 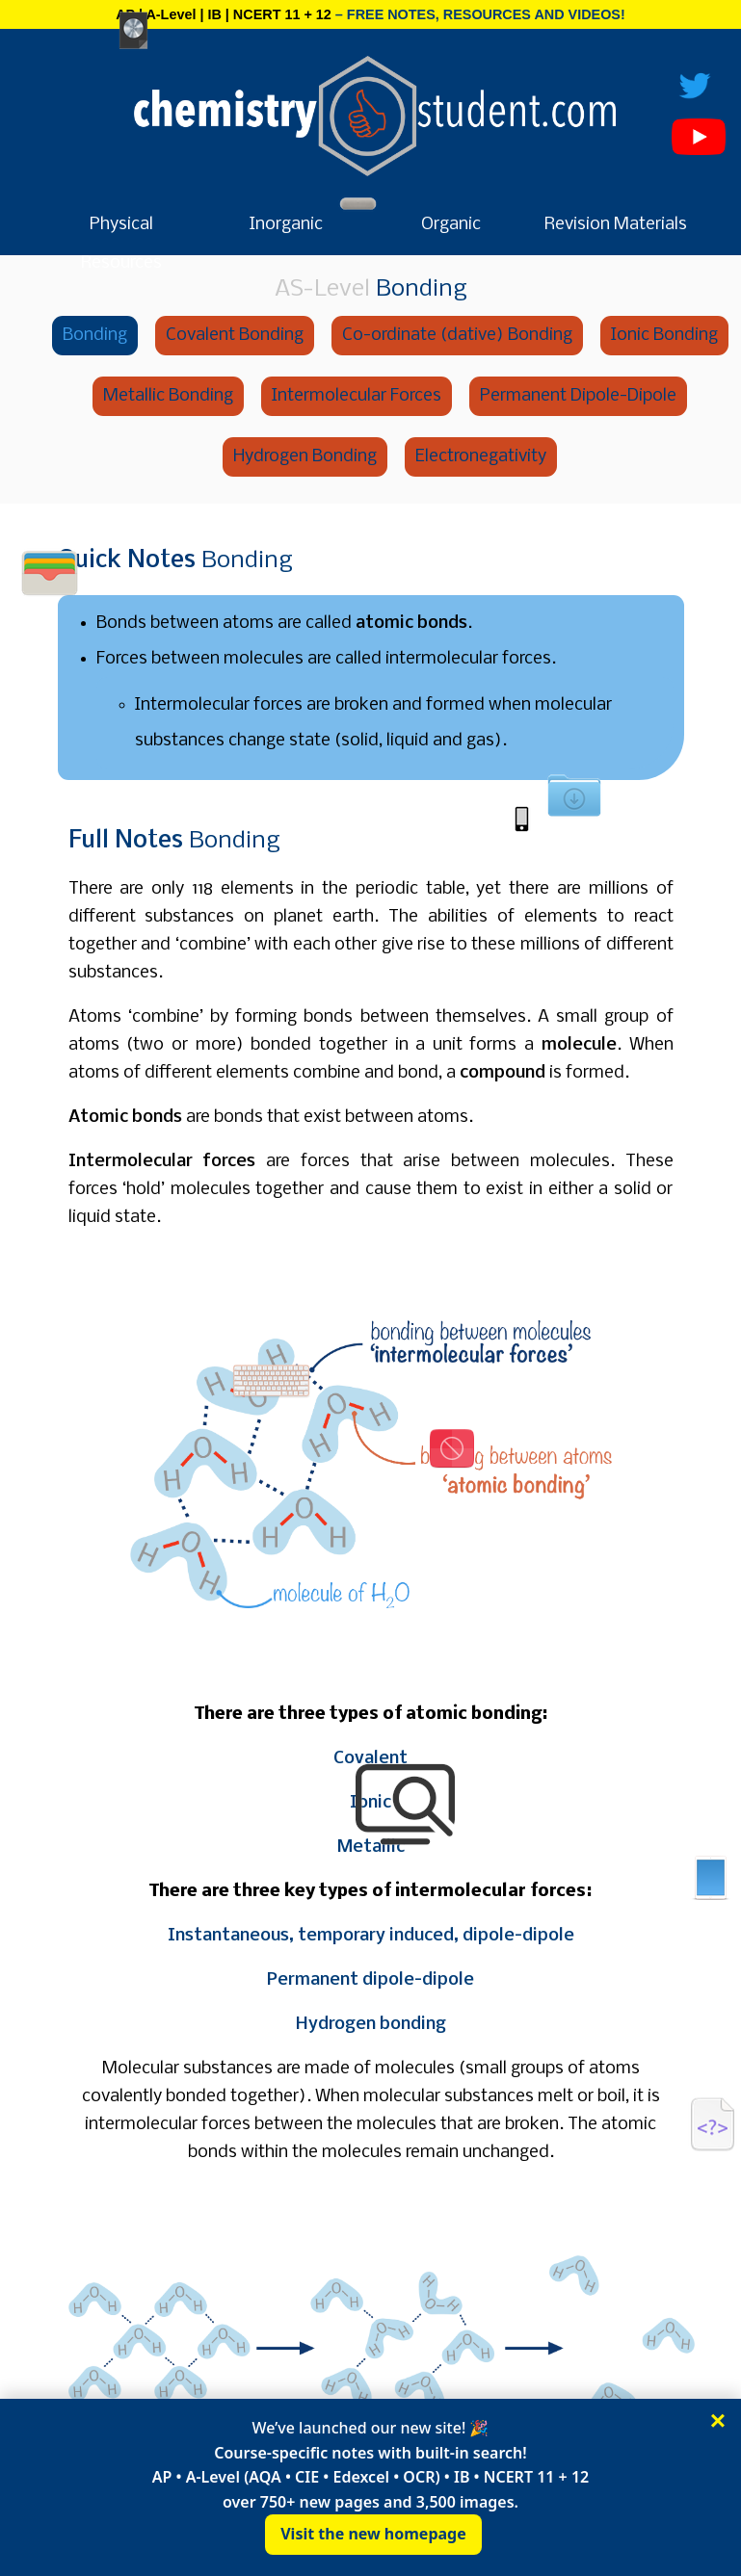 What do you see at coordinates (712, 2123) in the screenshot?
I see `indicates a PHP source code file` at bounding box center [712, 2123].